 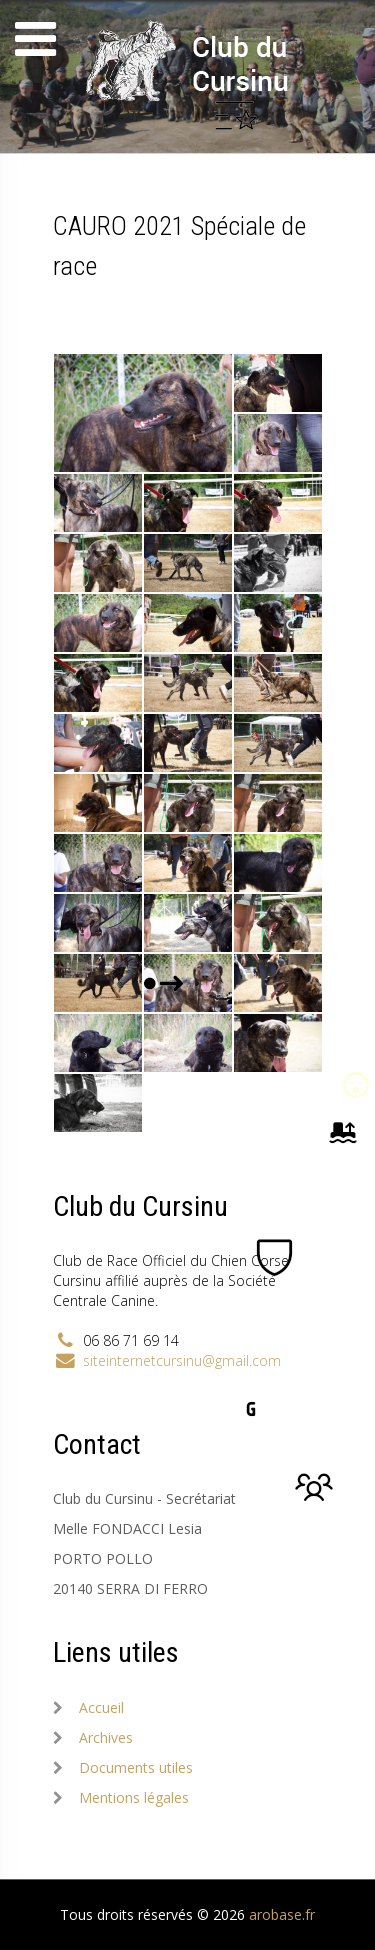 I want to click on view your favorites list, so click(x=234, y=115).